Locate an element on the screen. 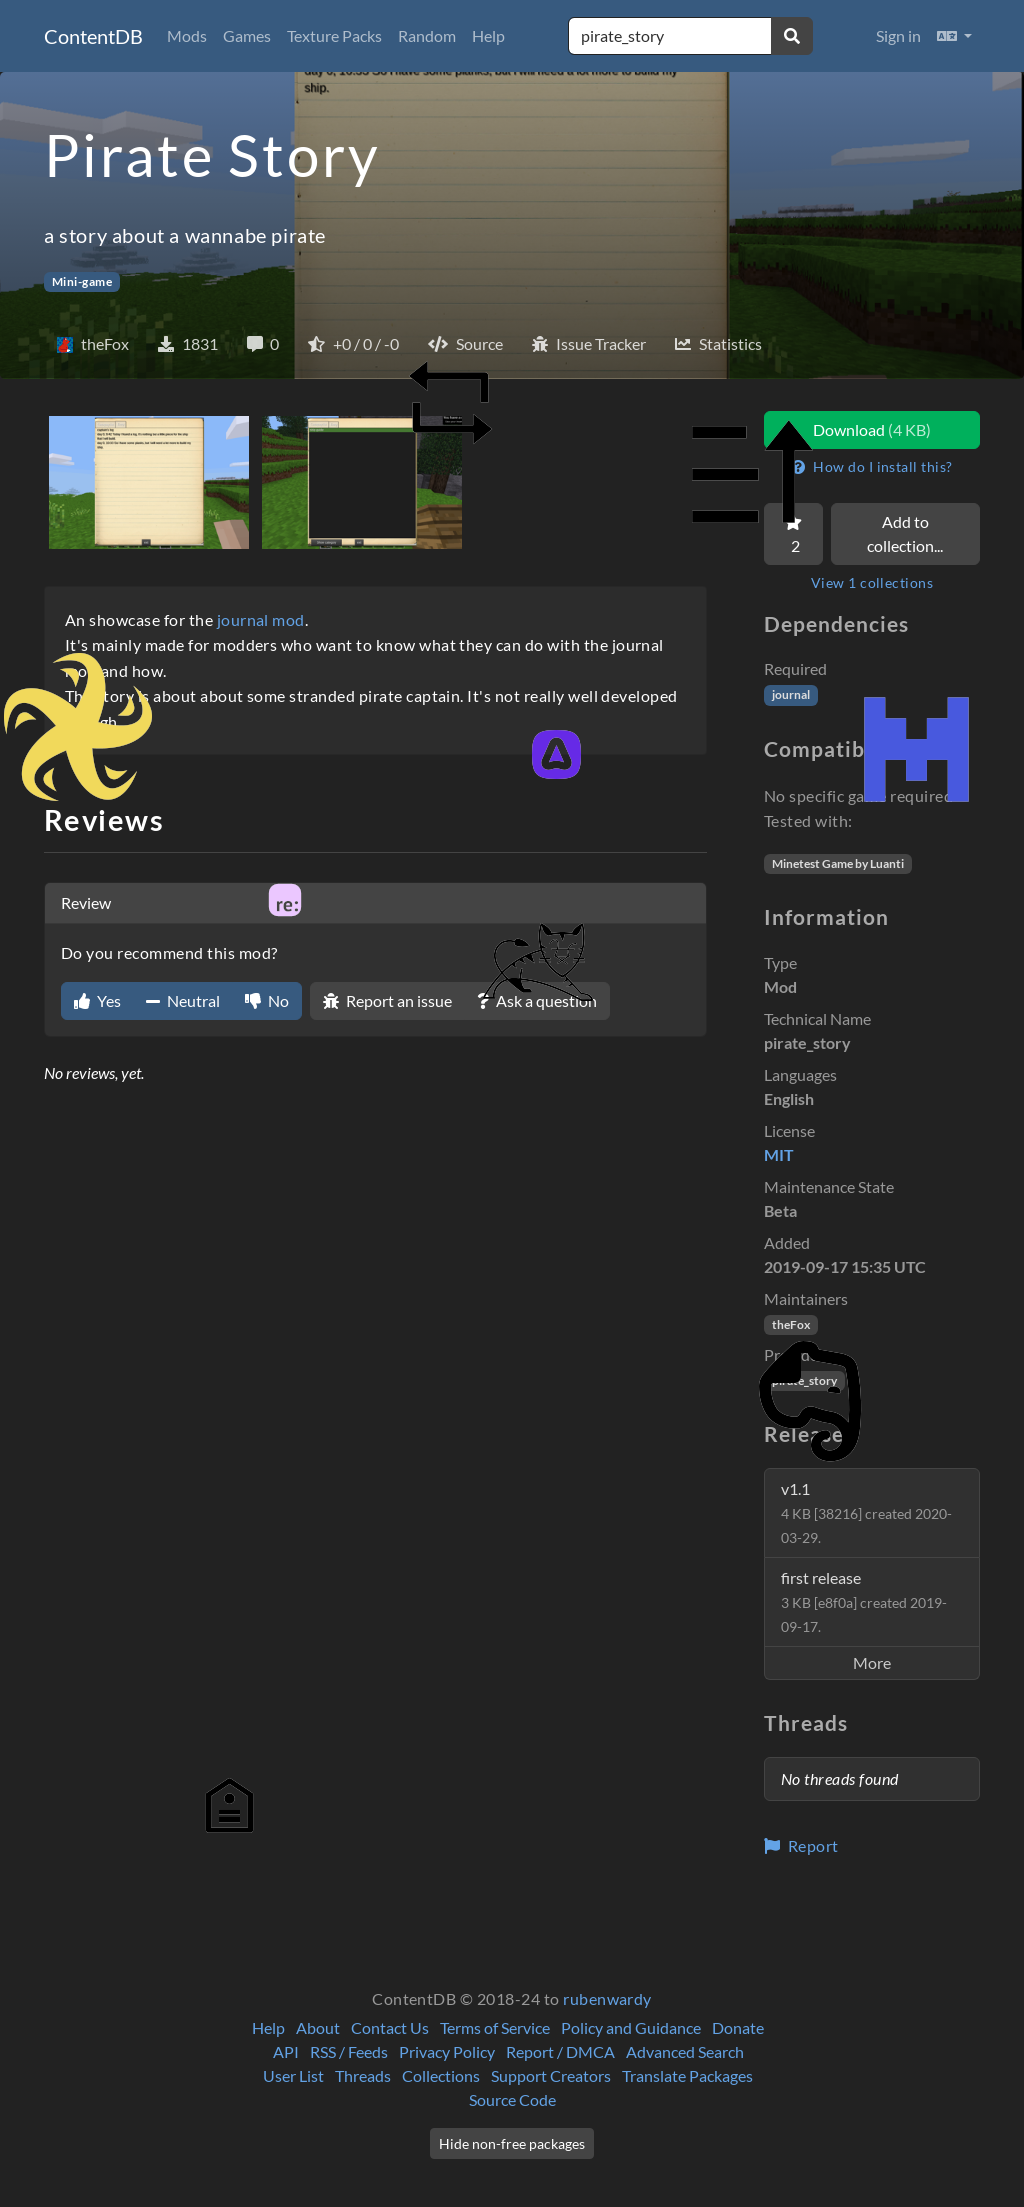 Image resolution: width=1024 pixels, height=2207 pixels. open mixtral AI model settings is located at coordinates (916, 749).